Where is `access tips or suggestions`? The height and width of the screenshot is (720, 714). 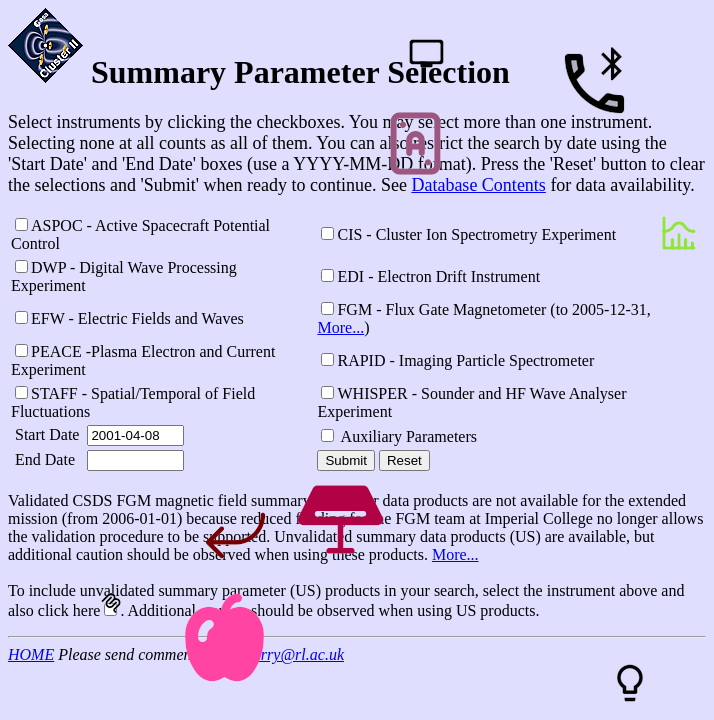
access tips or suggestions is located at coordinates (630, 683).